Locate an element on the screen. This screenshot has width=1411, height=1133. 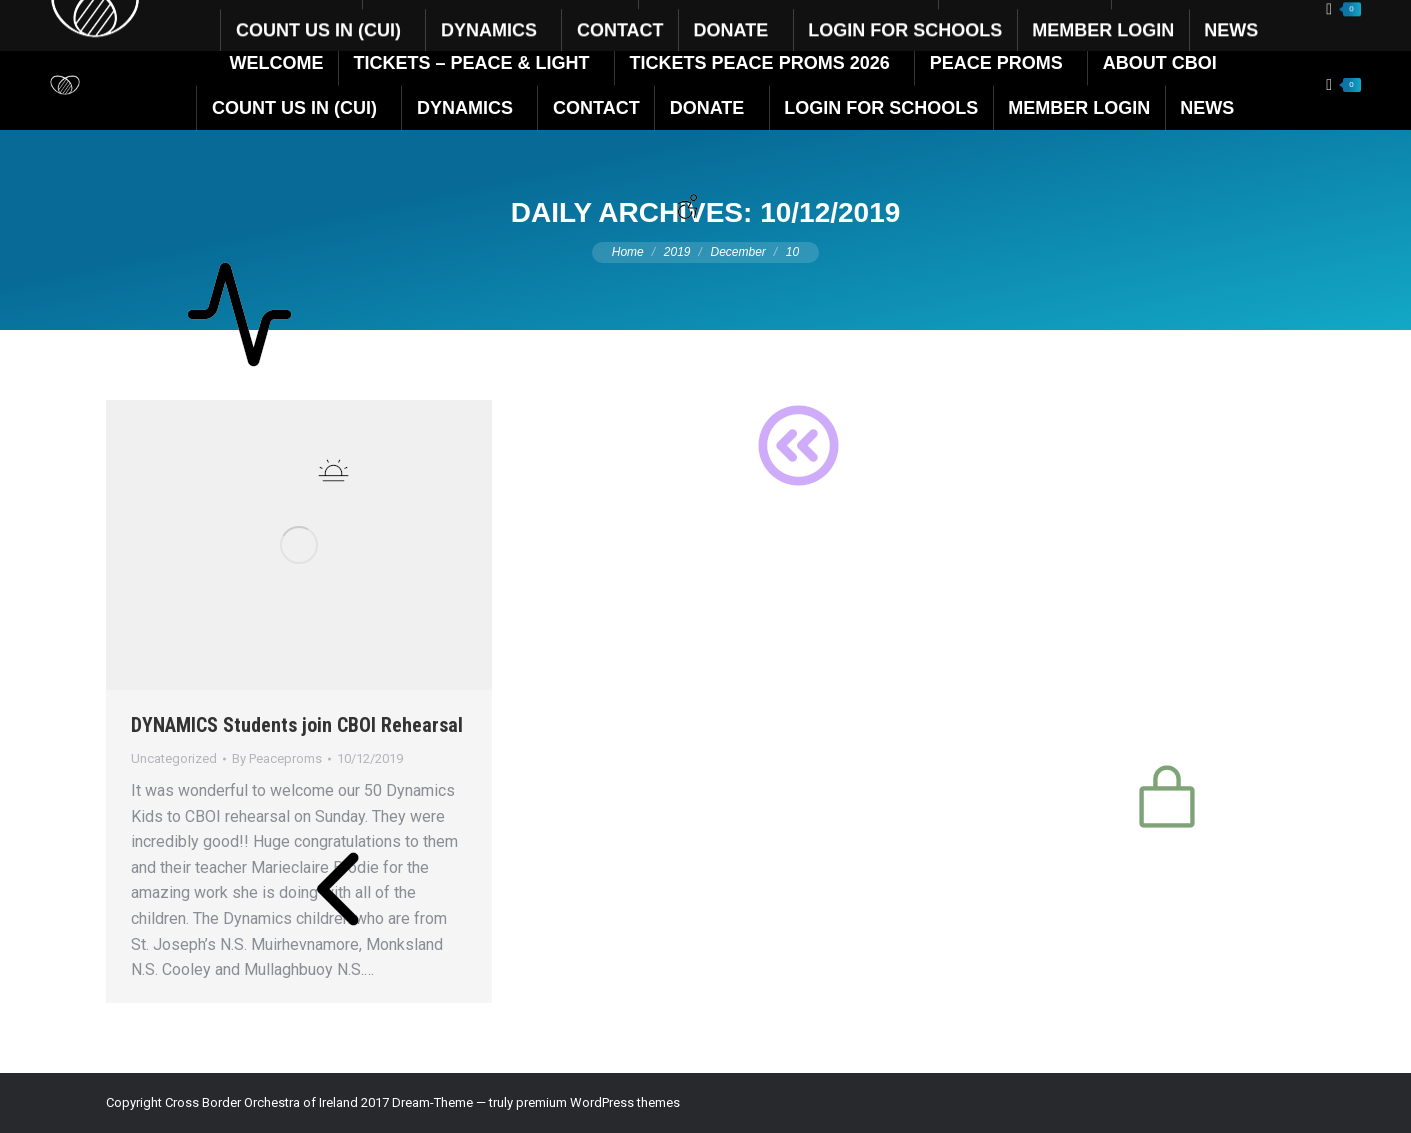
lock or secure this item is located at coordinates (1167, 800).